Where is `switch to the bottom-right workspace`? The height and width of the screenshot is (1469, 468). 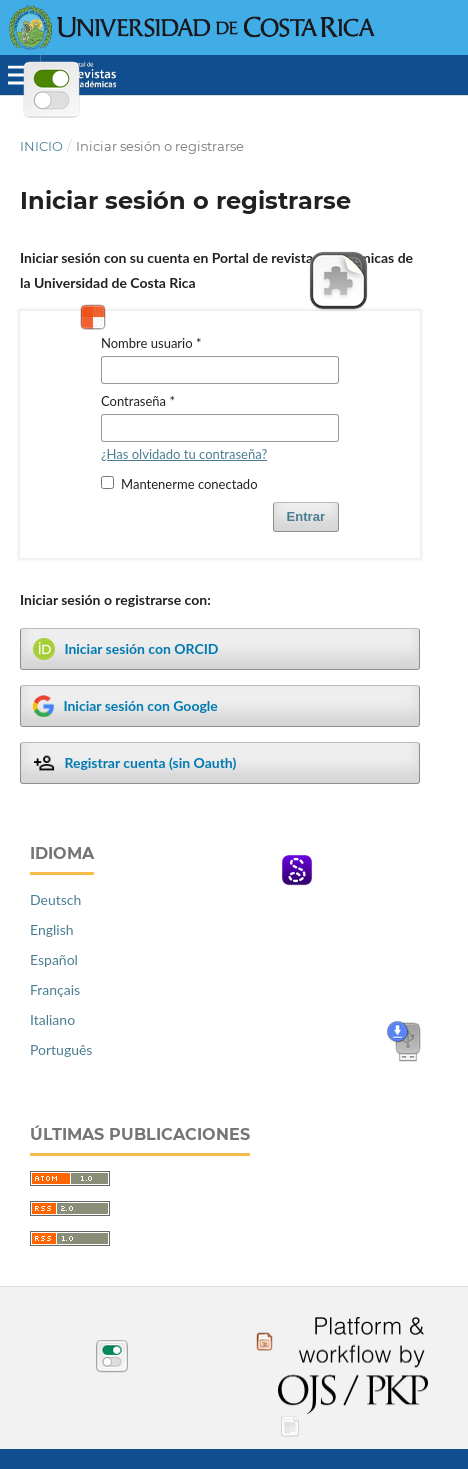
switch to the bottom-right workspace is located at coordinates (93, 317).